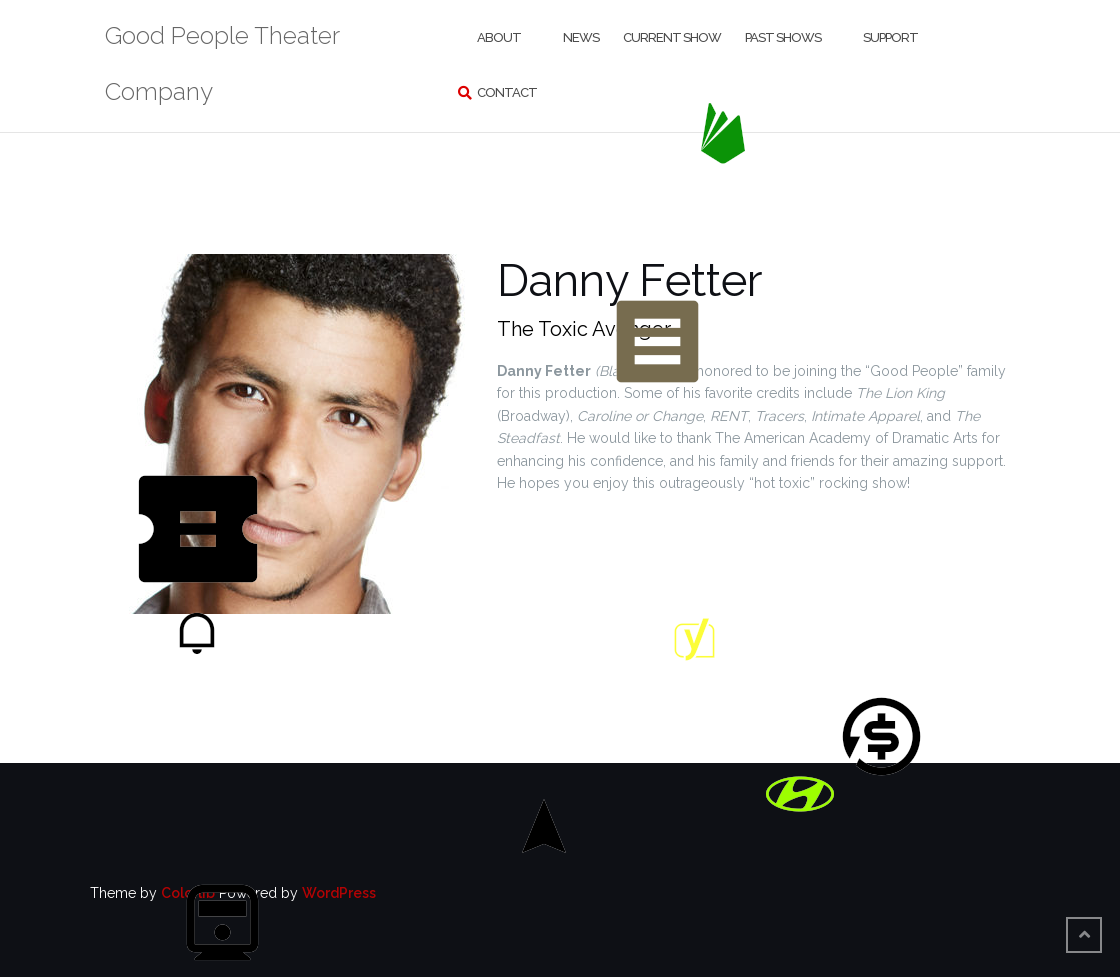  Describe the element at coordinates (881, 736) in the screenshot. I see `request a refund for a purchase` at that location.